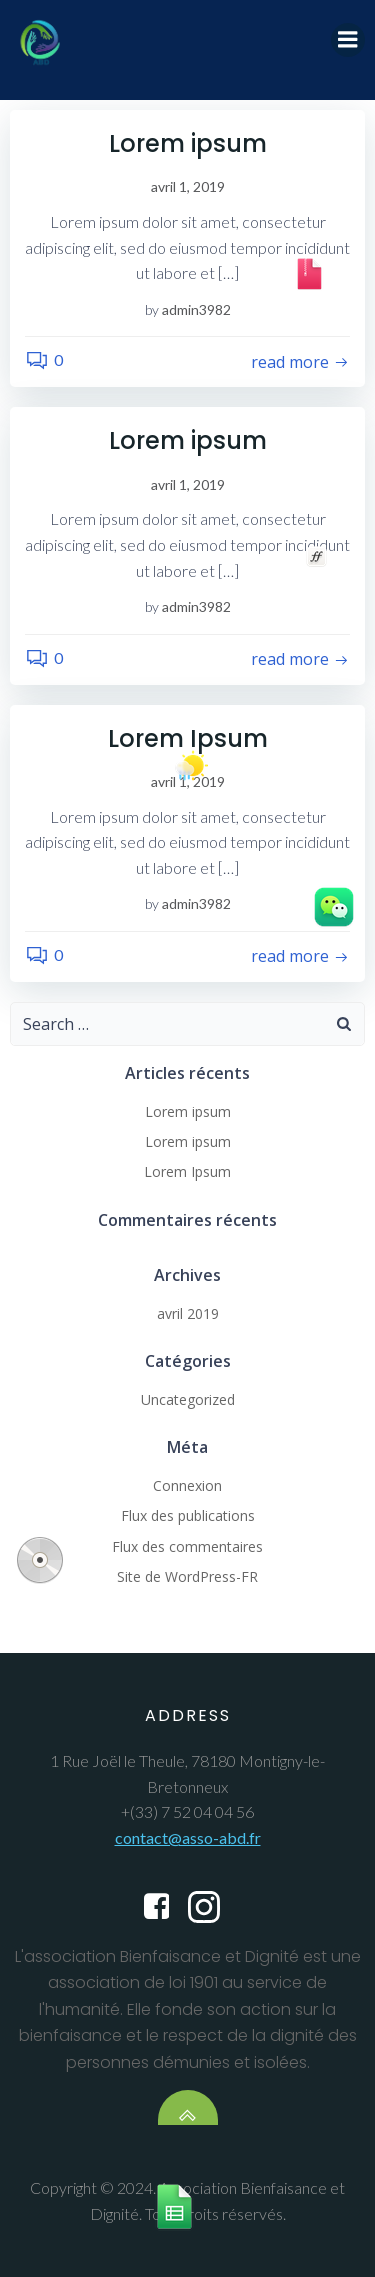  Describe the element at coordinates (316, 556) in the screenshot. I see `open fontforge font editing application` at that location.